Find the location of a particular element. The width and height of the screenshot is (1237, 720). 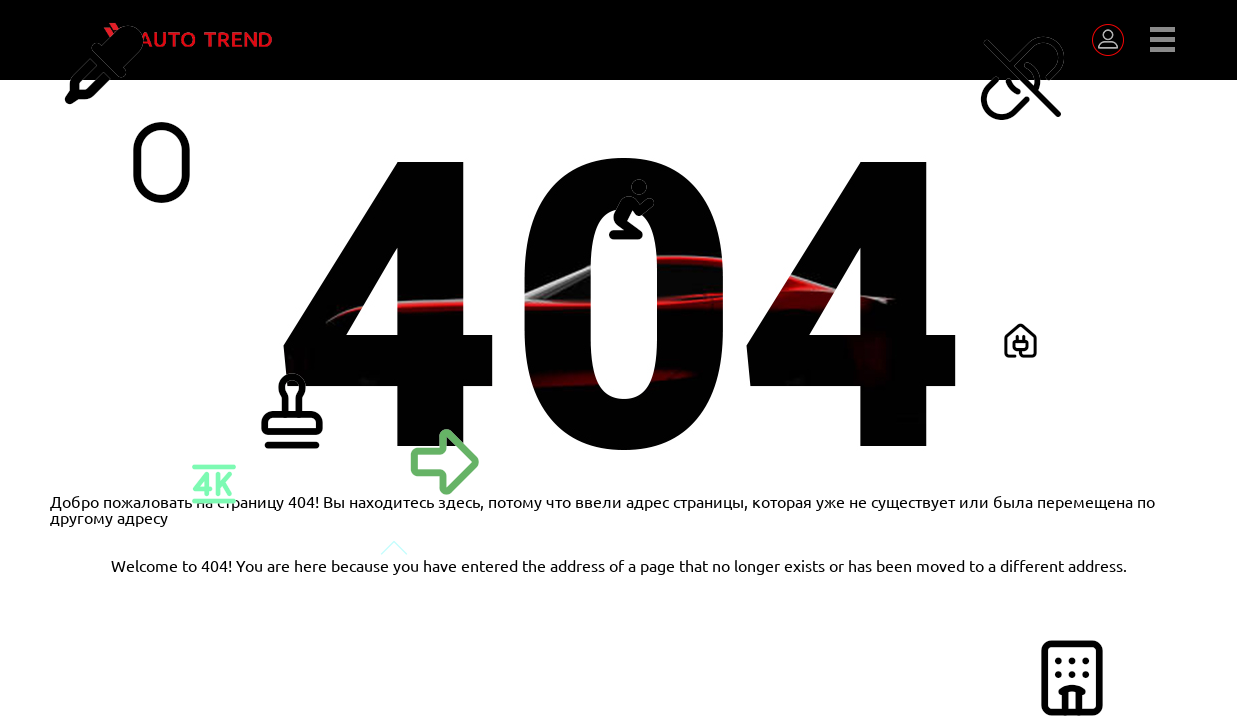

access smart home power settings is located at coordinates (1020, 341).